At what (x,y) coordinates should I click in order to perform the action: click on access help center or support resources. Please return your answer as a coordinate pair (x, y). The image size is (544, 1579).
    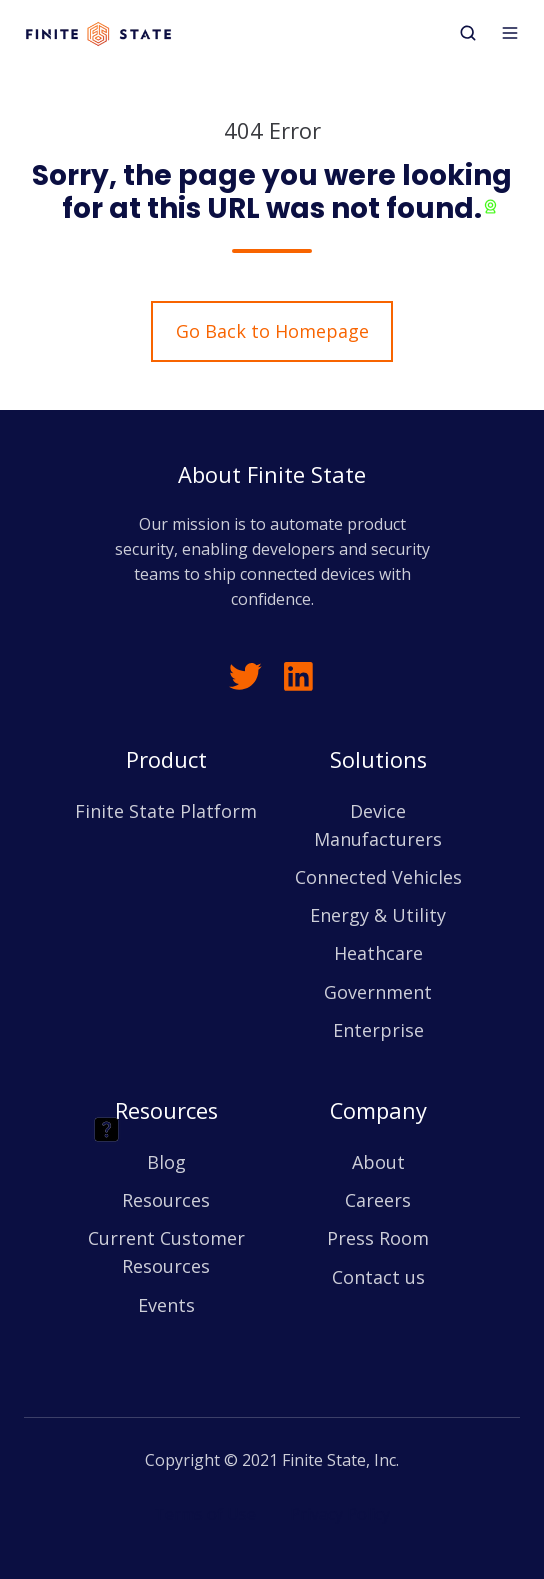
    Looking at the image, I should click on (106, 1129).